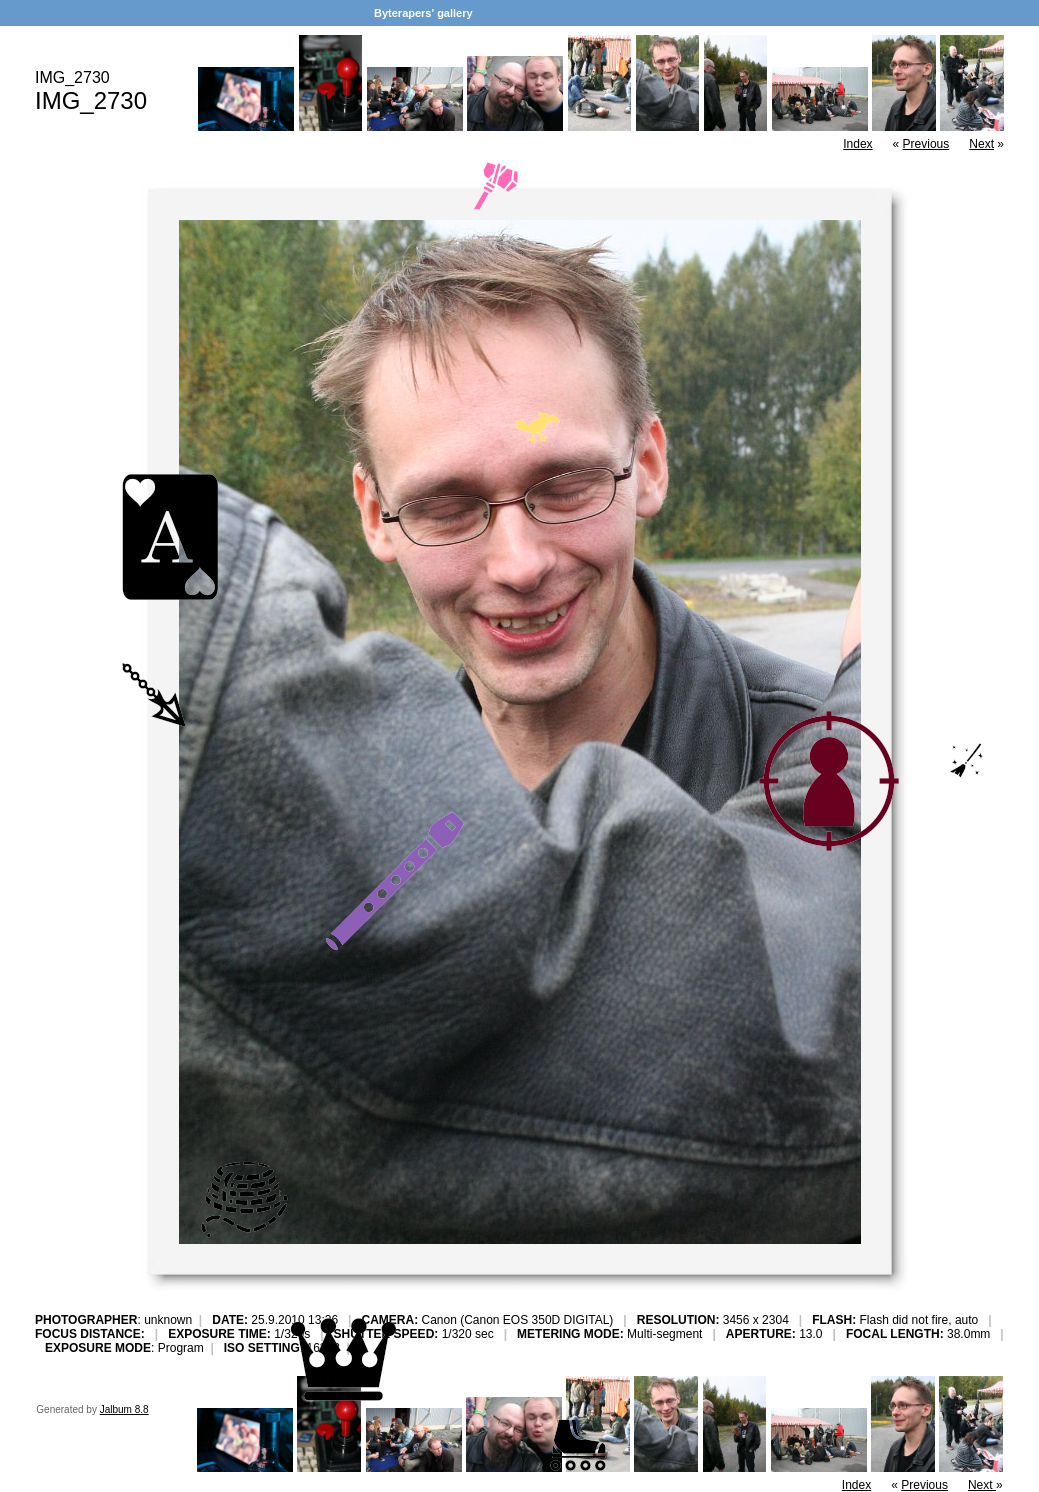 This screenshot has height=1492, width=1039. I want to click on stone age or primitive tool category in a crafting game, so click(496, 185).